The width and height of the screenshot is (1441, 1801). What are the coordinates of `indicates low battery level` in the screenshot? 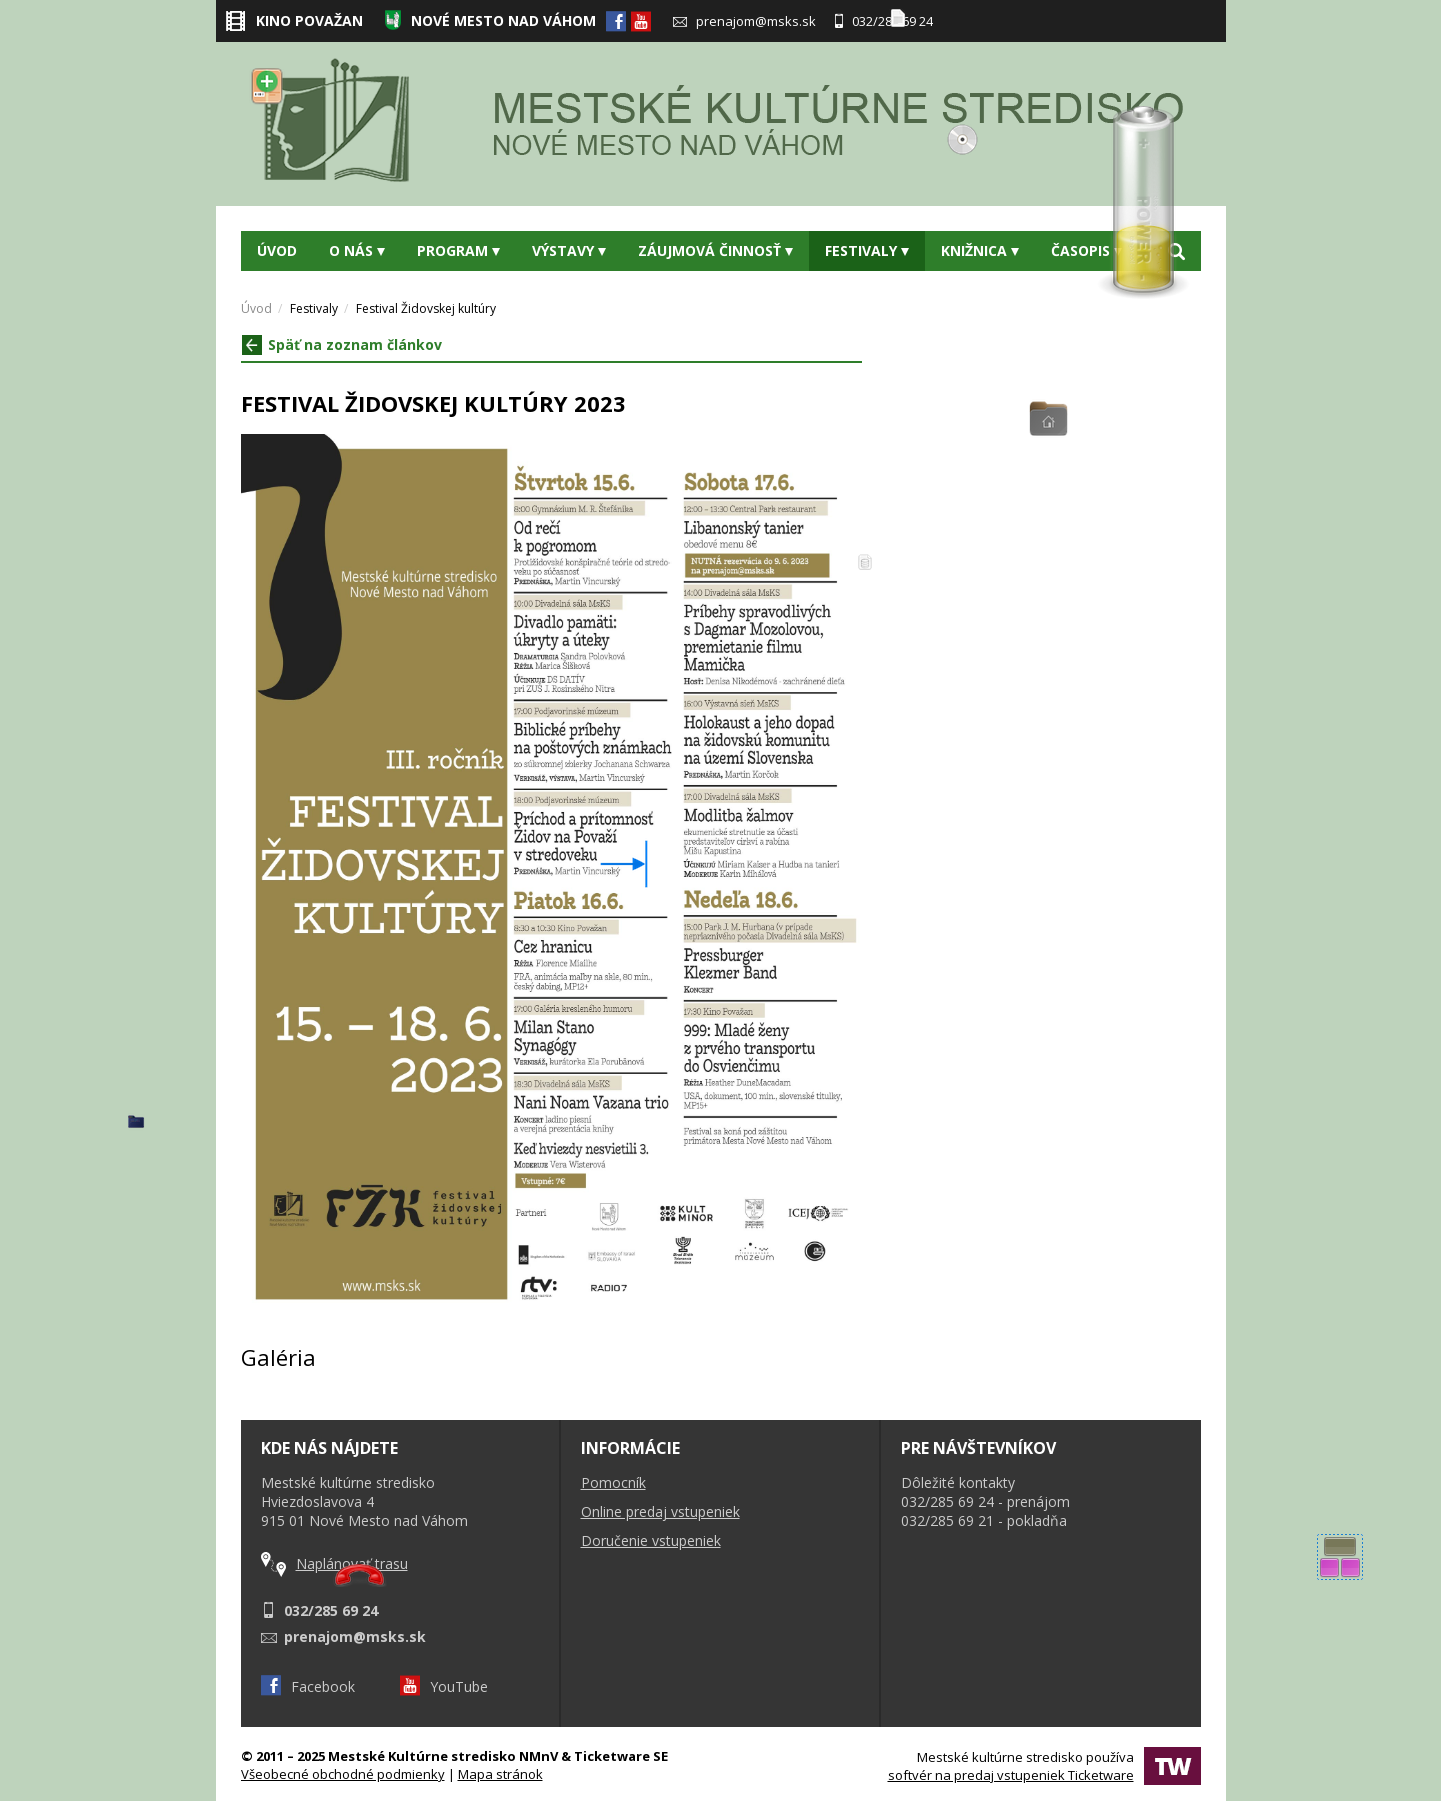 It's located at (1143, 203).